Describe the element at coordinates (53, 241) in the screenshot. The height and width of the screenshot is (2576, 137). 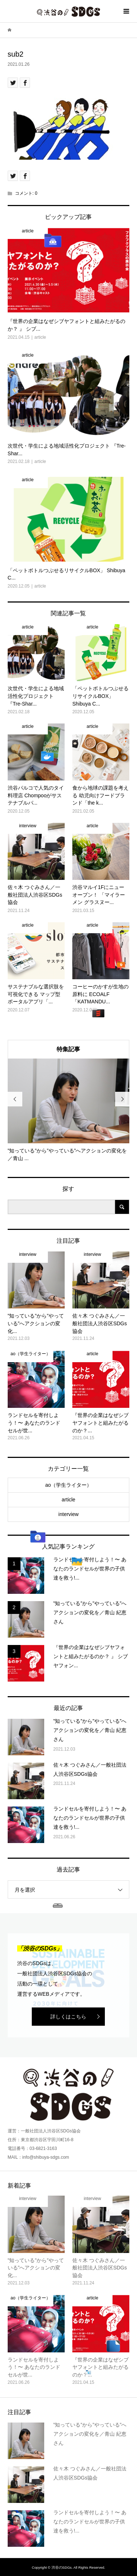
I see `open folder containing discord bot files` at that location.